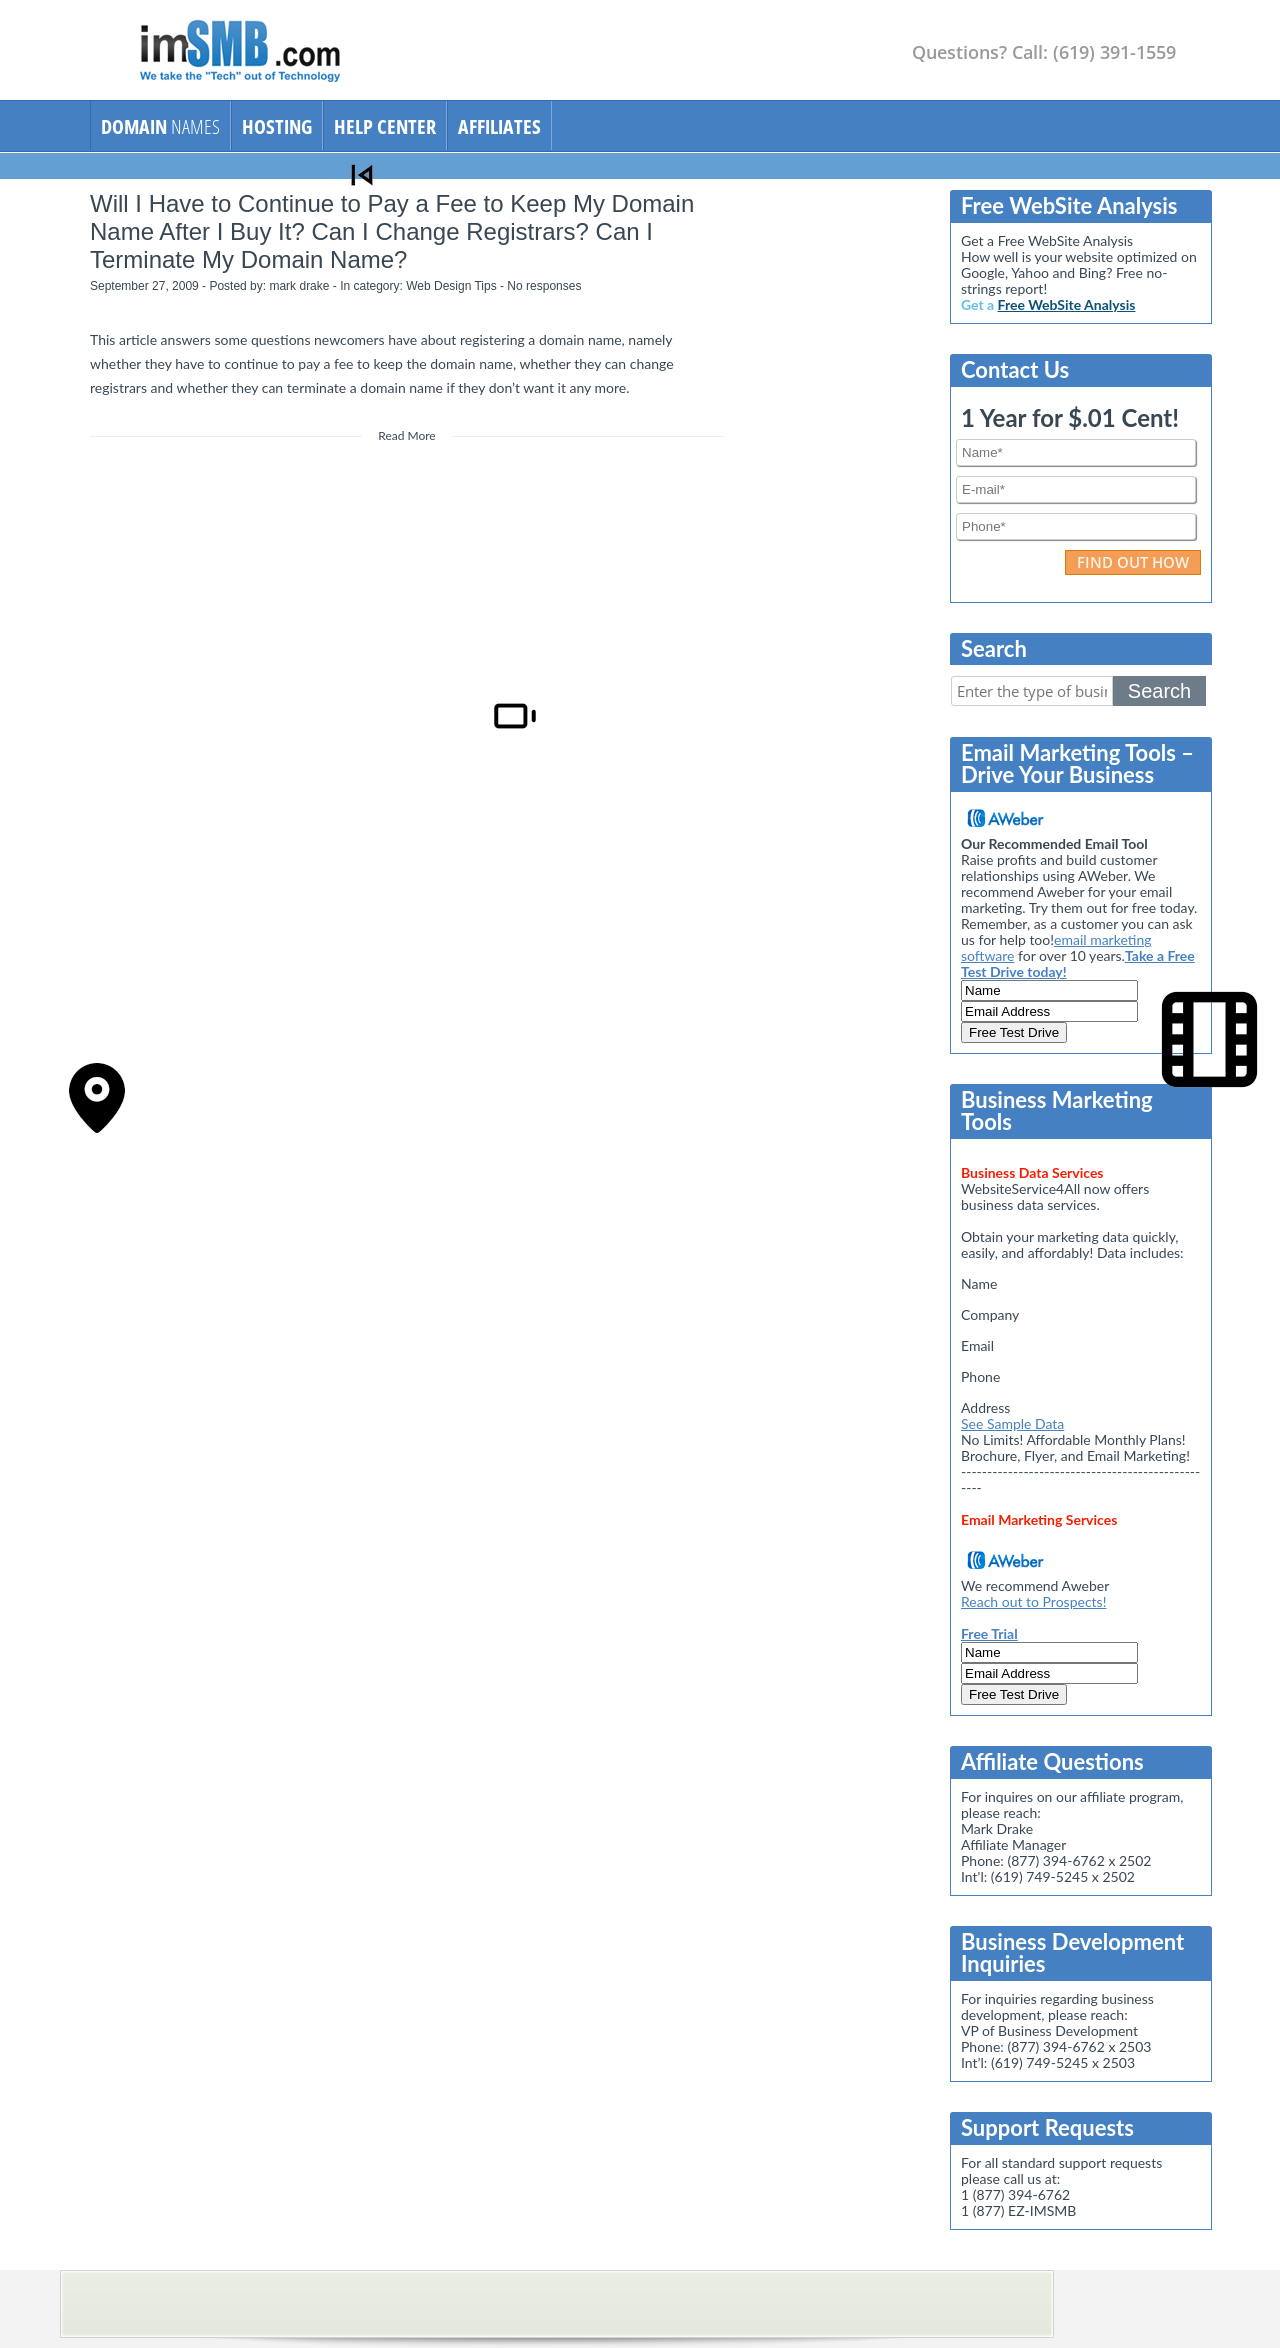 The image size is (1280, 2348). Describe the element at coordinates (97, 1098) in the screenshot. I see `view pinned location on map` at that location.